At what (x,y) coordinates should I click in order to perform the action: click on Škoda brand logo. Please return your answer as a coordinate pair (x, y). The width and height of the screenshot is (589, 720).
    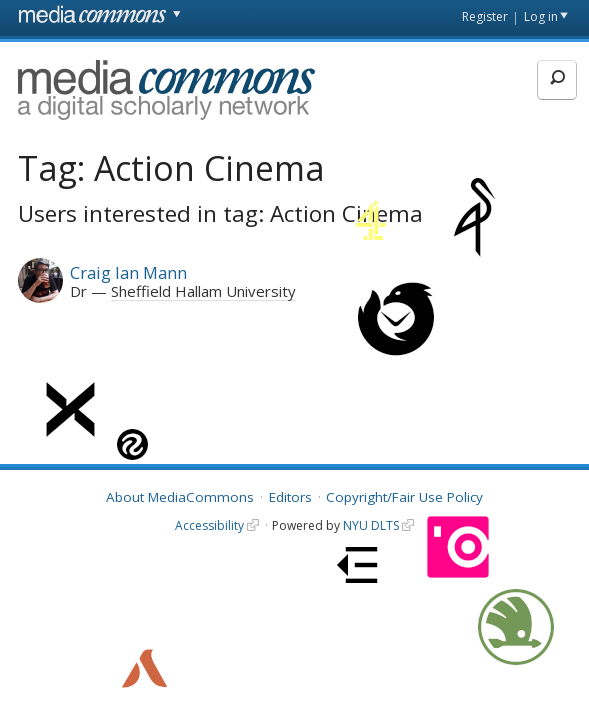
    Looking at the image, I should click on (516, 627).